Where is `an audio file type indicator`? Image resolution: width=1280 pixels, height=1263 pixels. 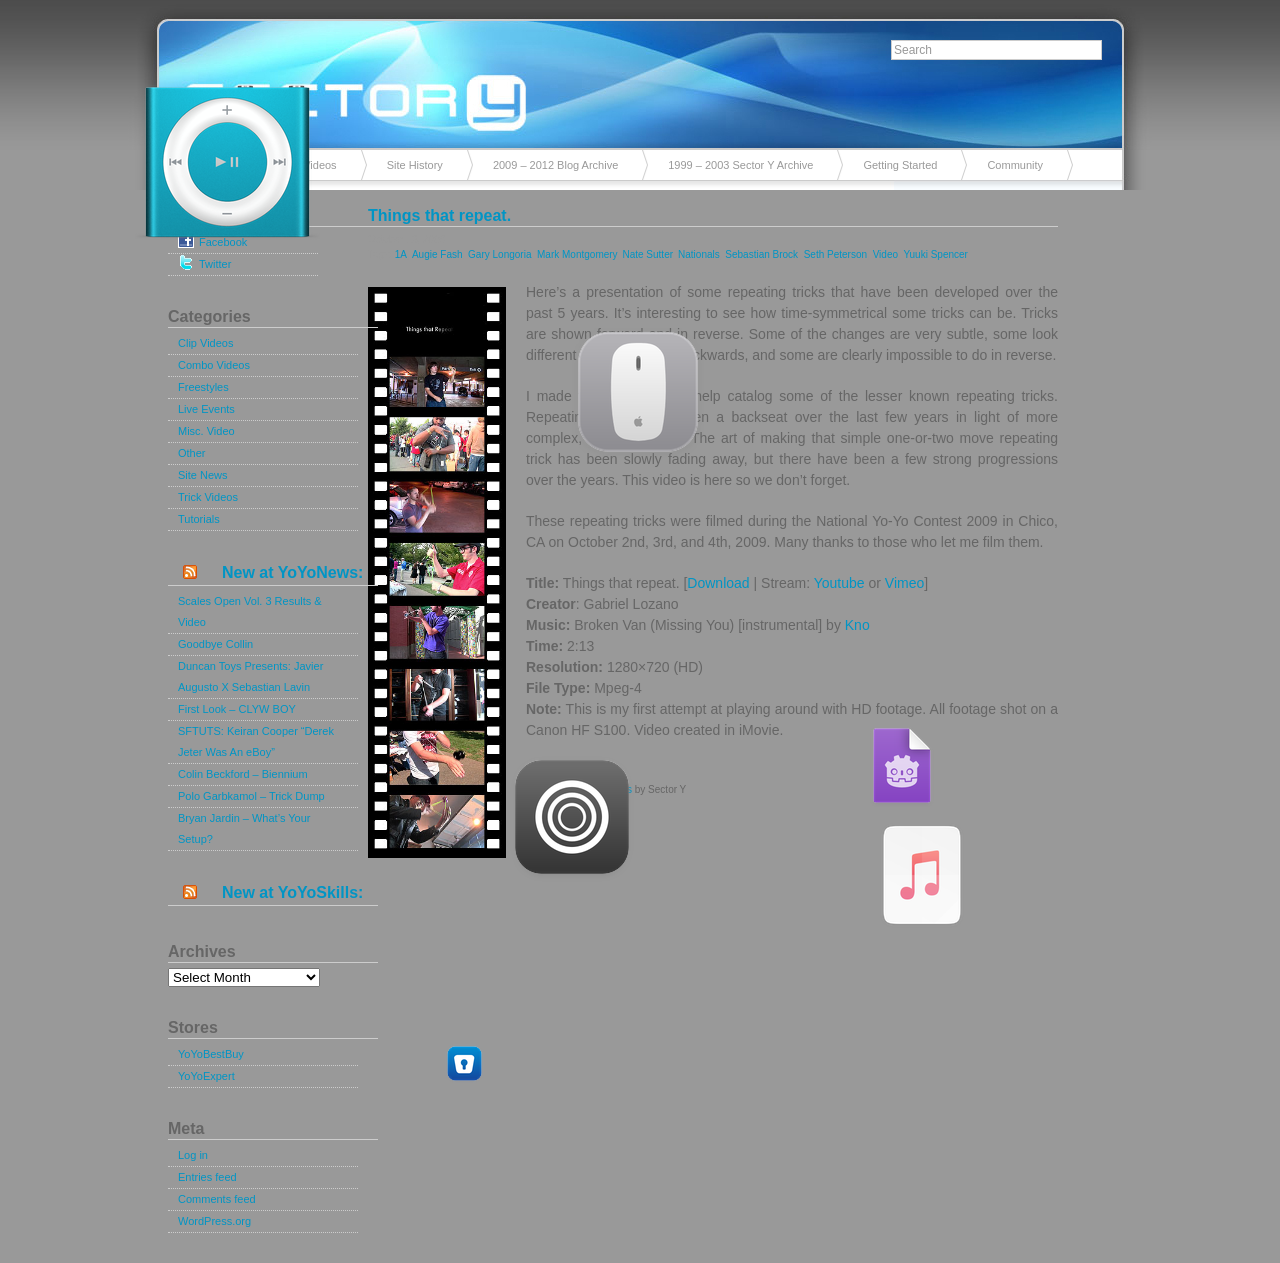
an audio file type indicator is located at coordinates (922, 875).